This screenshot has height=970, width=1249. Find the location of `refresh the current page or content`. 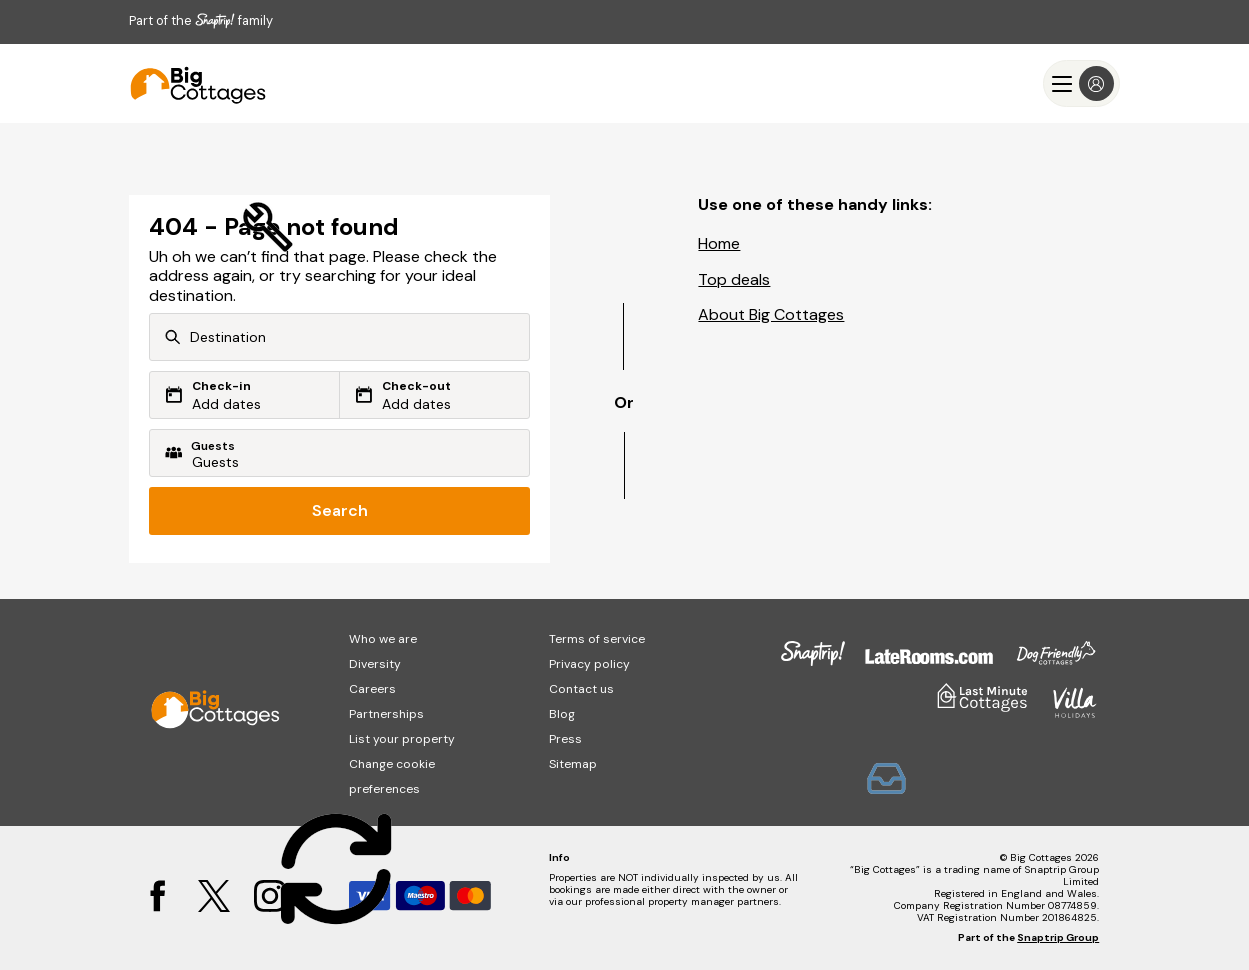

refresh the current page or content is located at coordinates (336, 869).